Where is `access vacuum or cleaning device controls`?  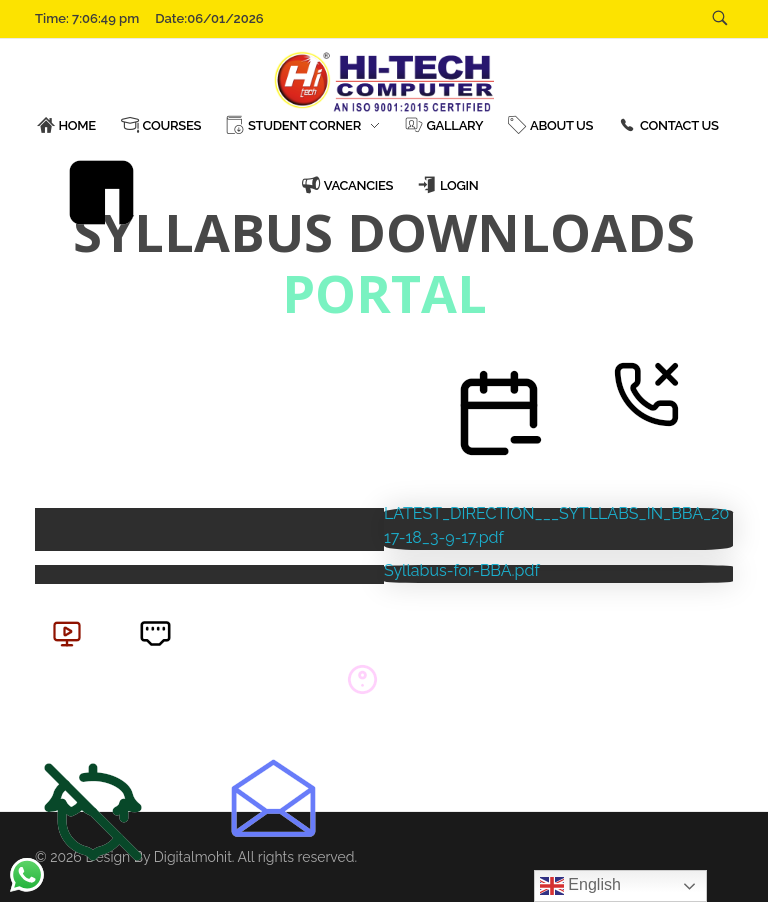 access vacuum or cleaning device controls is located at coordinates (362, 679).